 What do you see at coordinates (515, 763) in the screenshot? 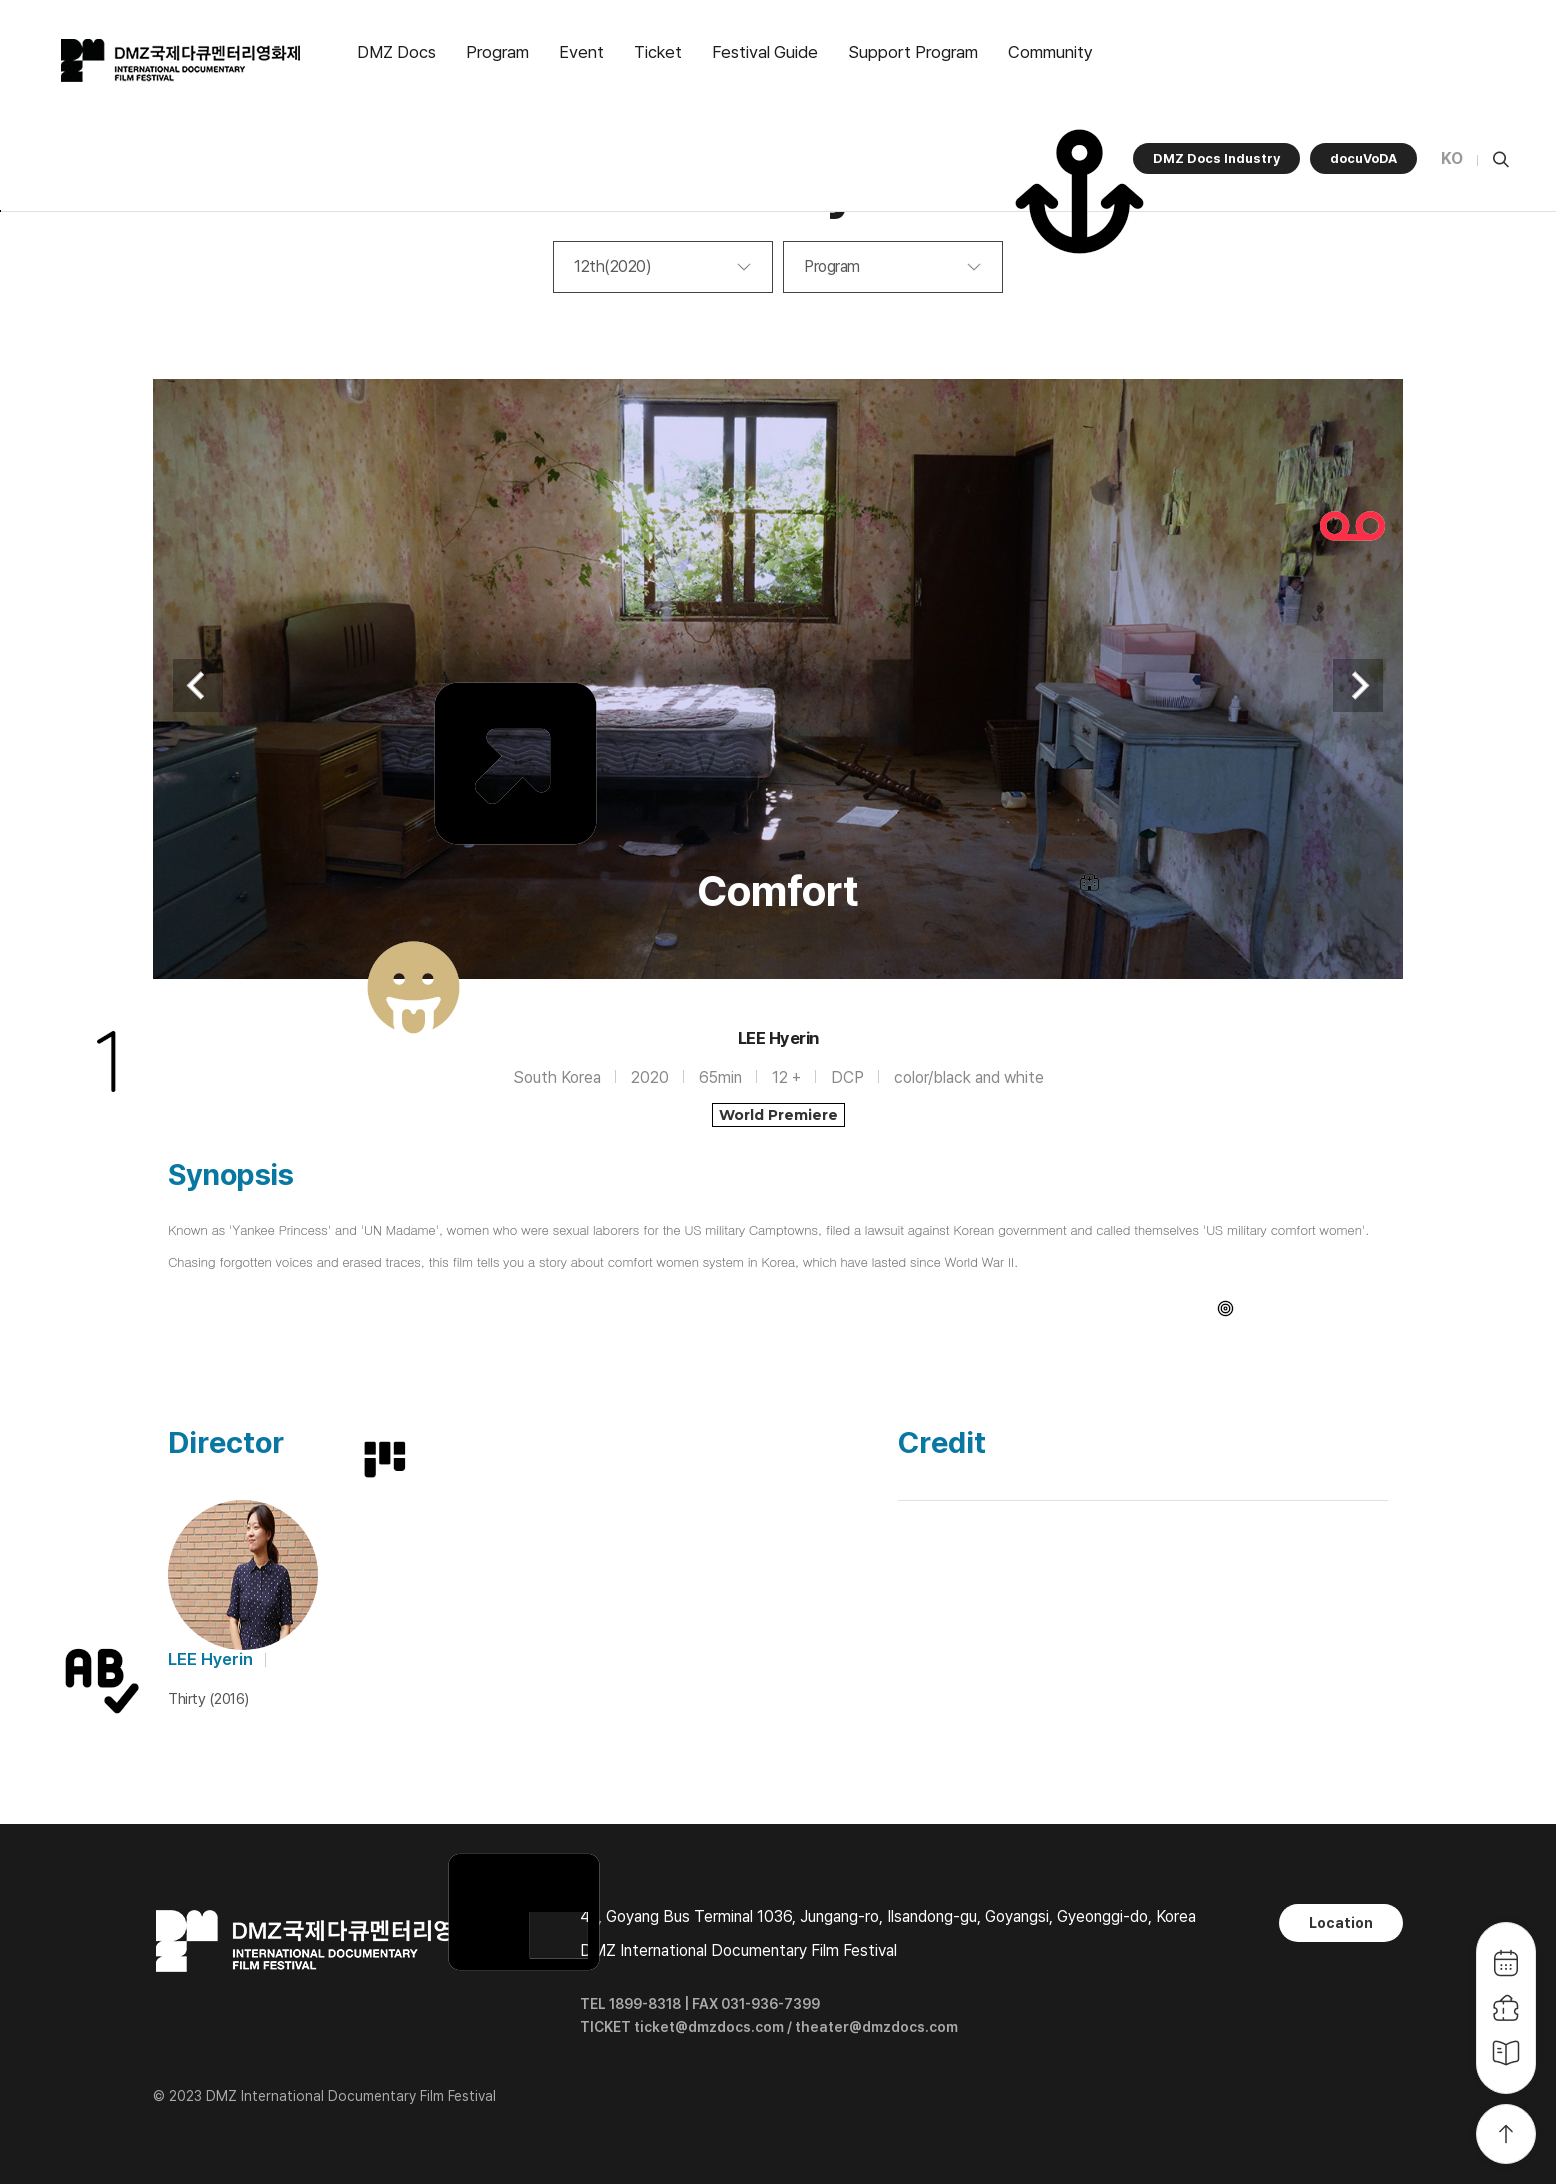
I see `open link in a new tab or window` at bounding box center [515, 763].